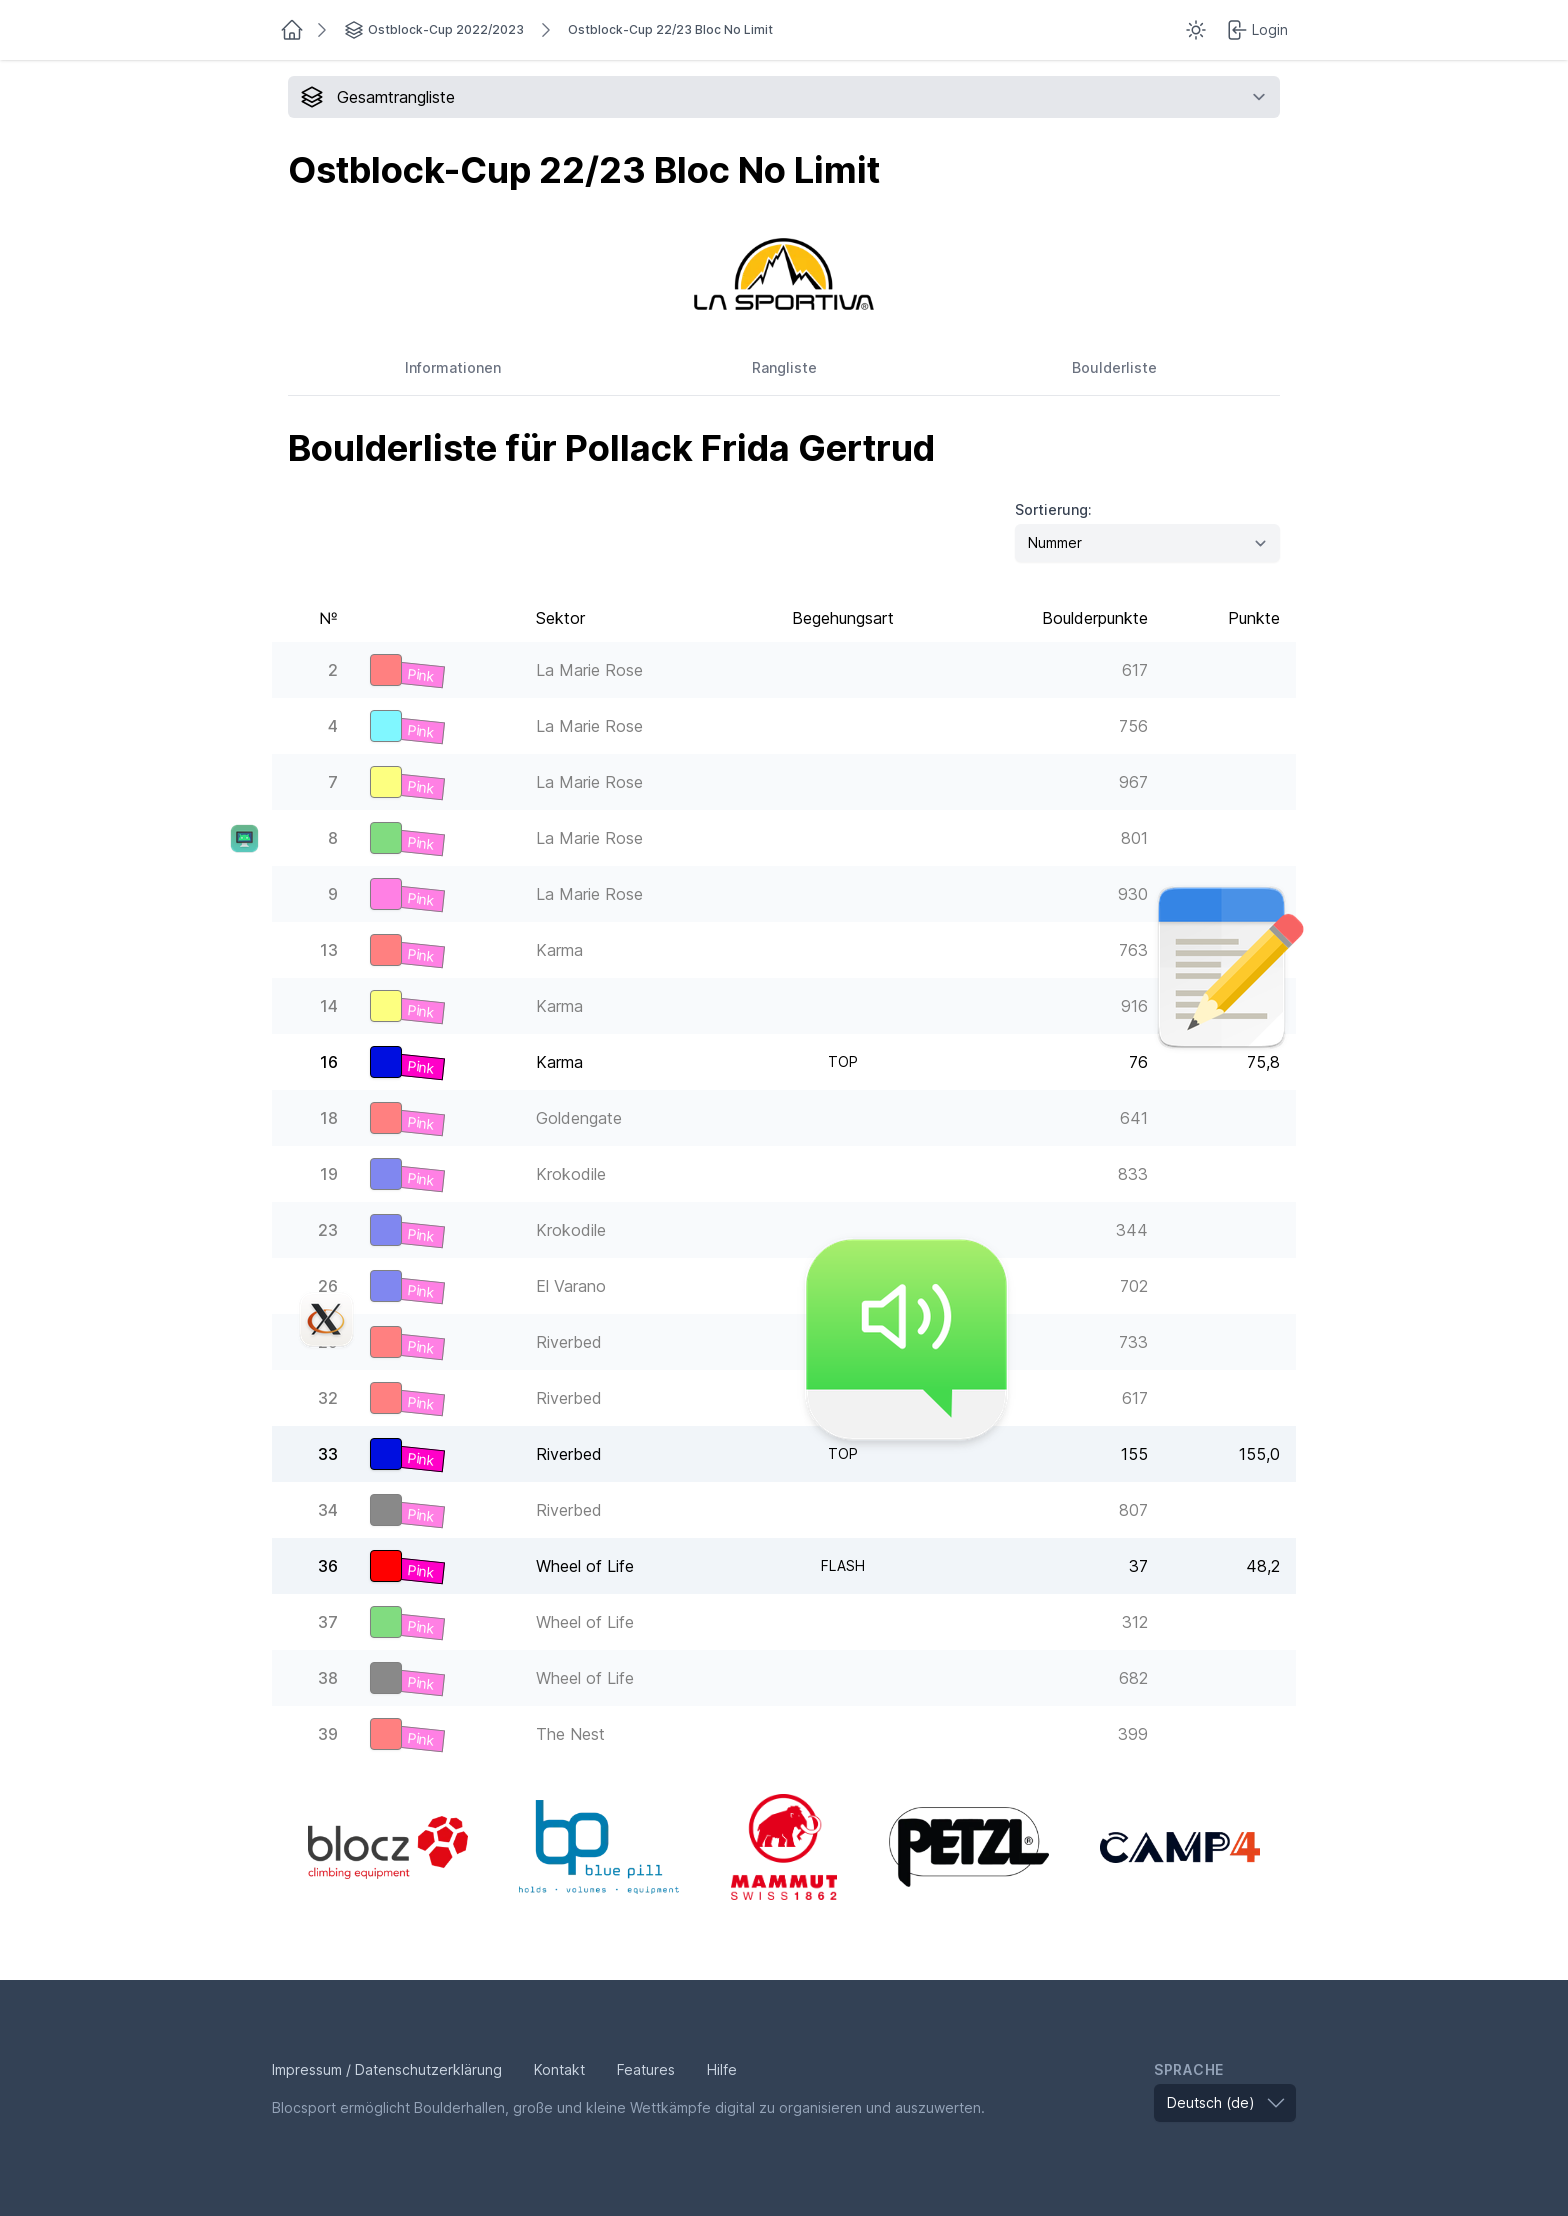 The width and height of the screenshot is (1568, 2216). I want to click on open the text editor application, so click(1221, 967).